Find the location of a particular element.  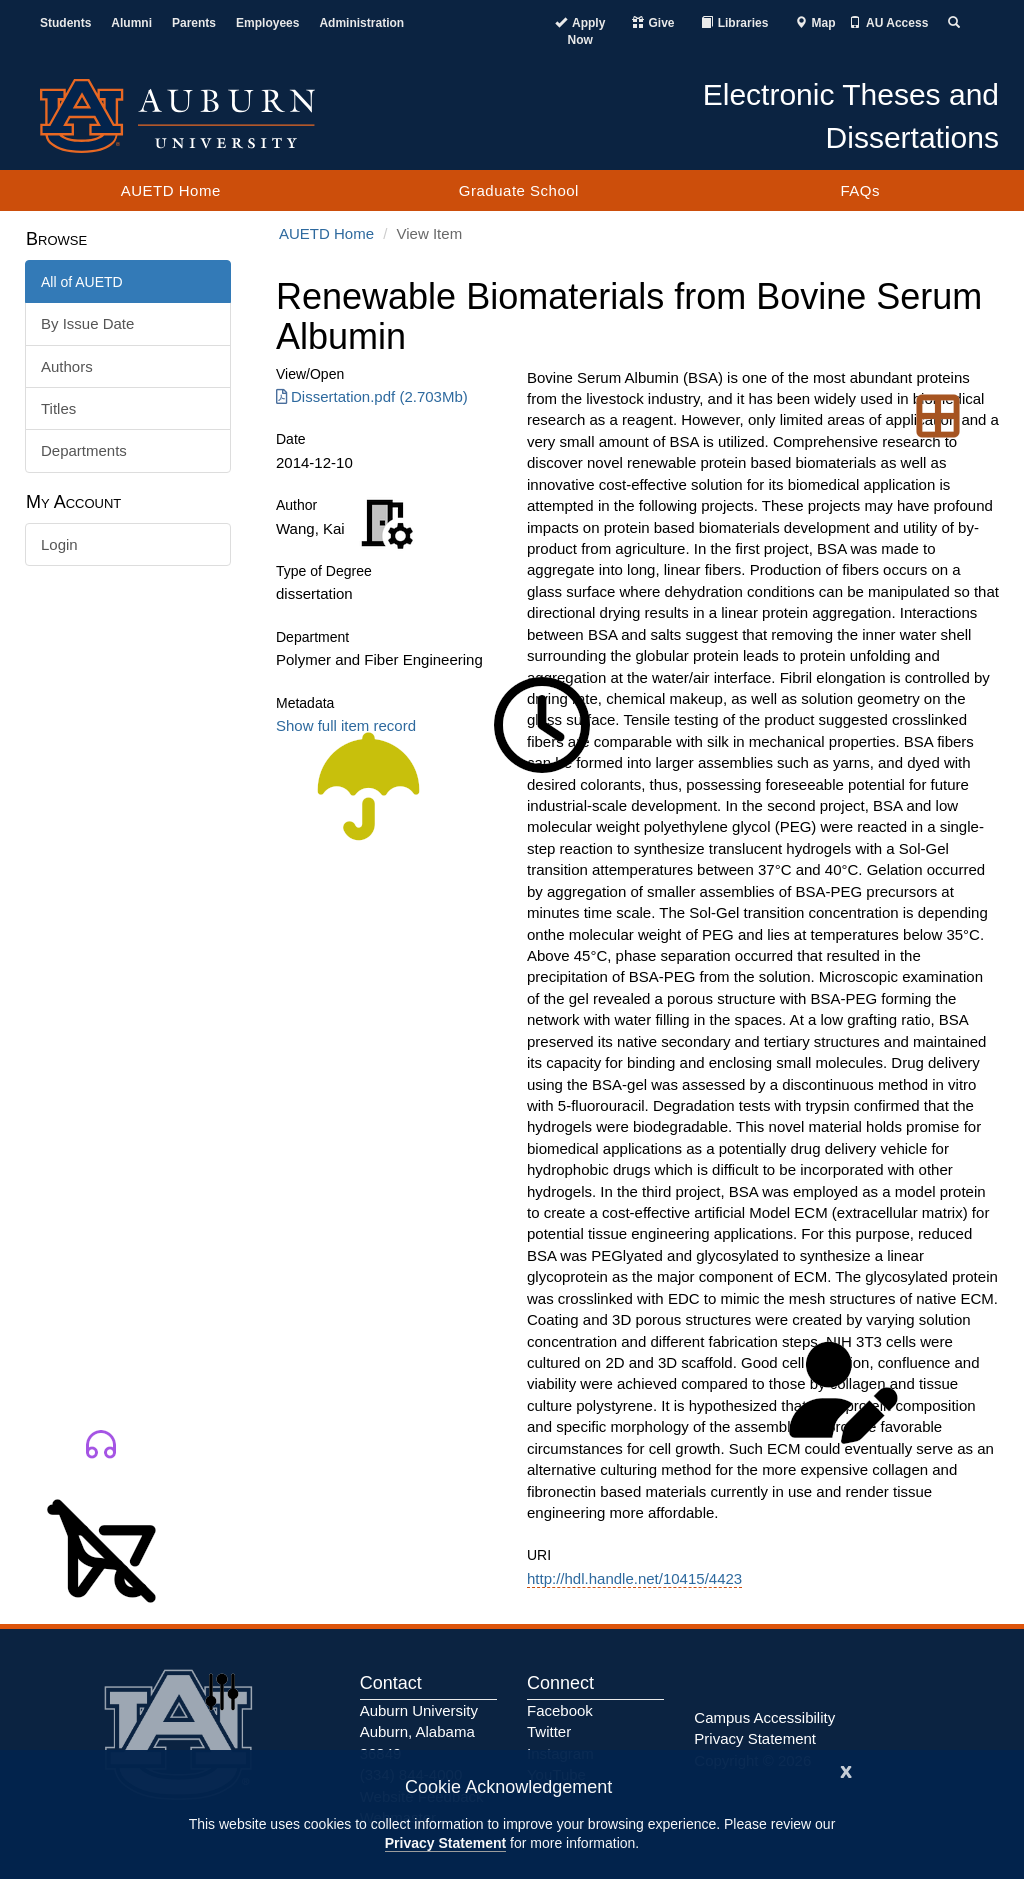

switch to grid view is located at coordinates (938, 416).